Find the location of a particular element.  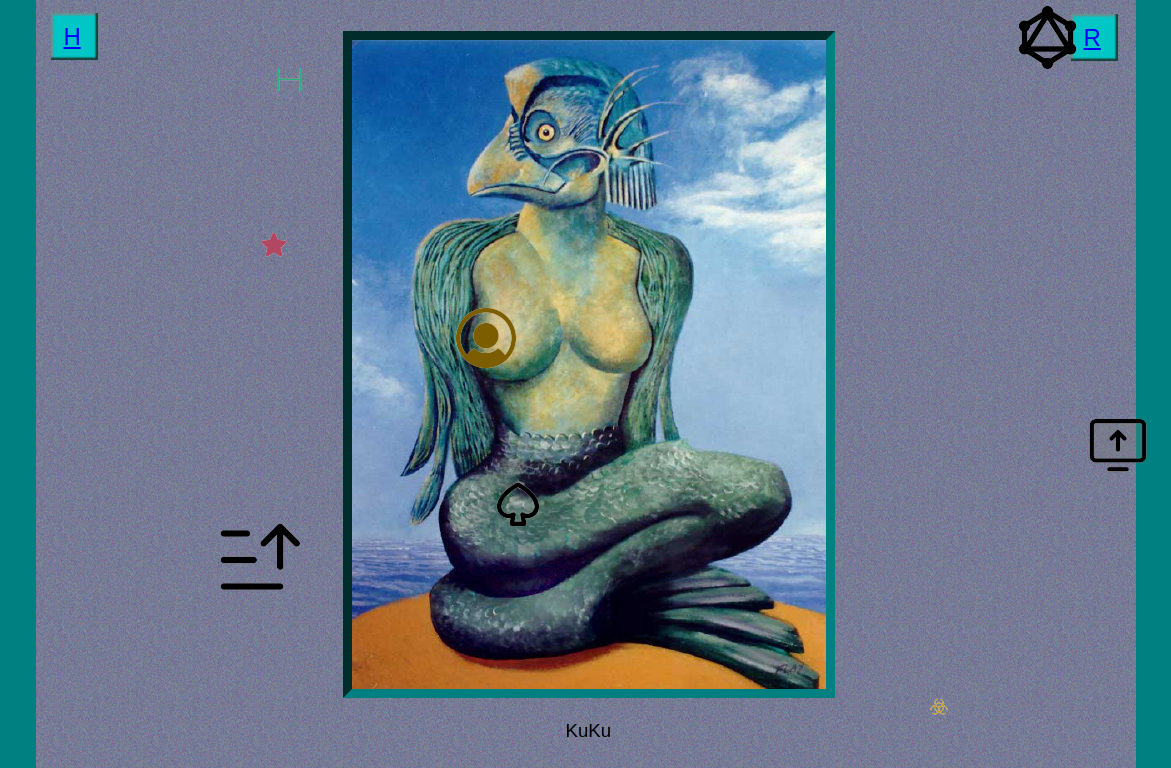

spade suit symbol for card games is located at coordinates (518, 505).